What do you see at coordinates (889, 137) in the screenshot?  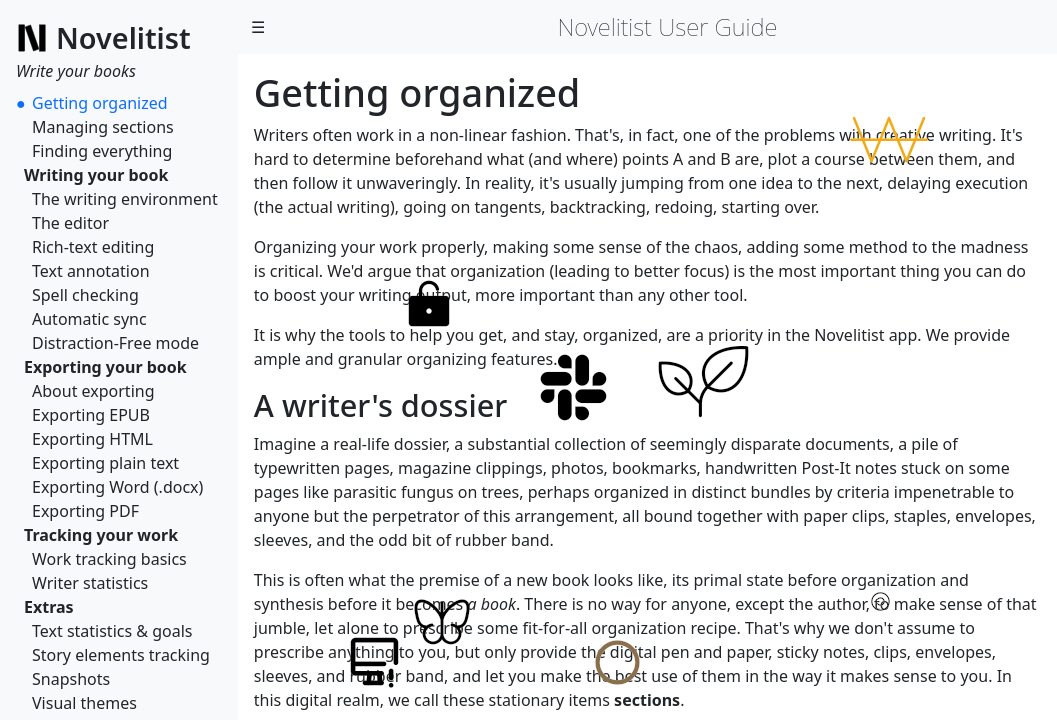 I see `indicates south korean won currency` at bounding box center [889, 137].